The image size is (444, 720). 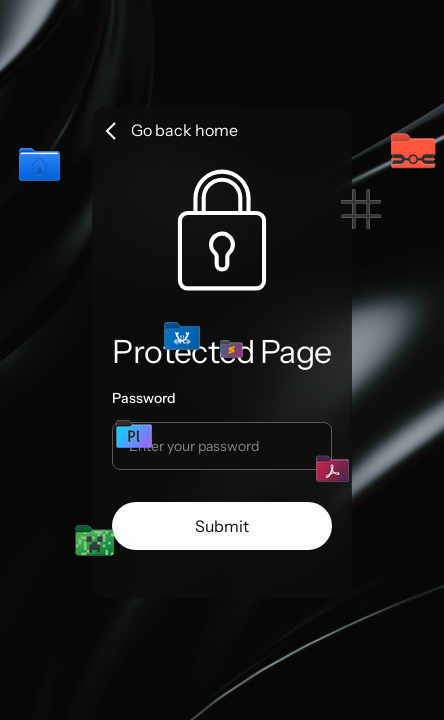 What do you see at coordinates (332, 469) in the screenshot?
I see `open folder containing adobe acrobat files` at bounding box center [332, 469].